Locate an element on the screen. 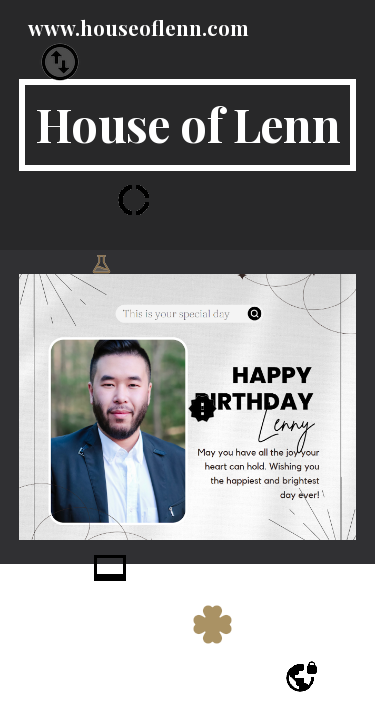 This screenshot has height=720, width=375. indicates new or recently added content is located at coordinates (202, 408).